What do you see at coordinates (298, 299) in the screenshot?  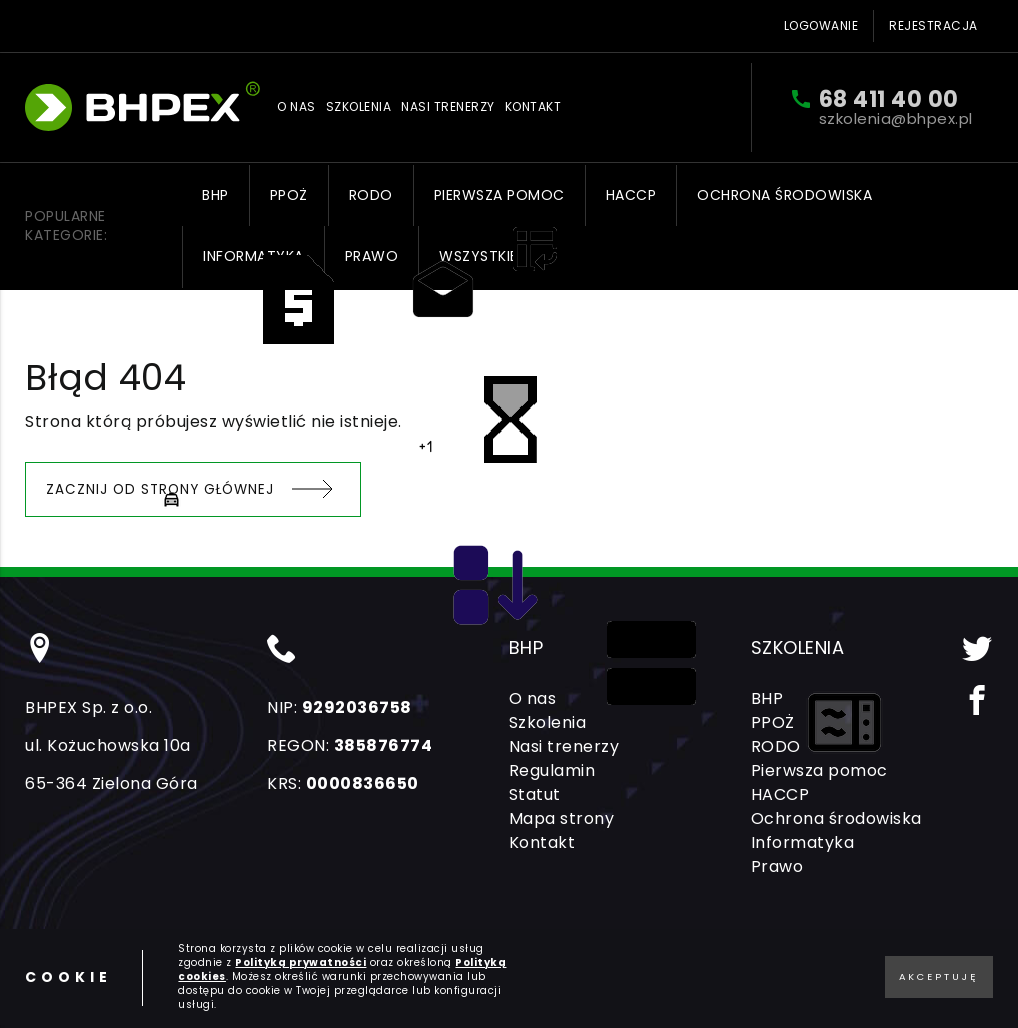 I see `view invoice or billing document` at bounding box center [298, 299].